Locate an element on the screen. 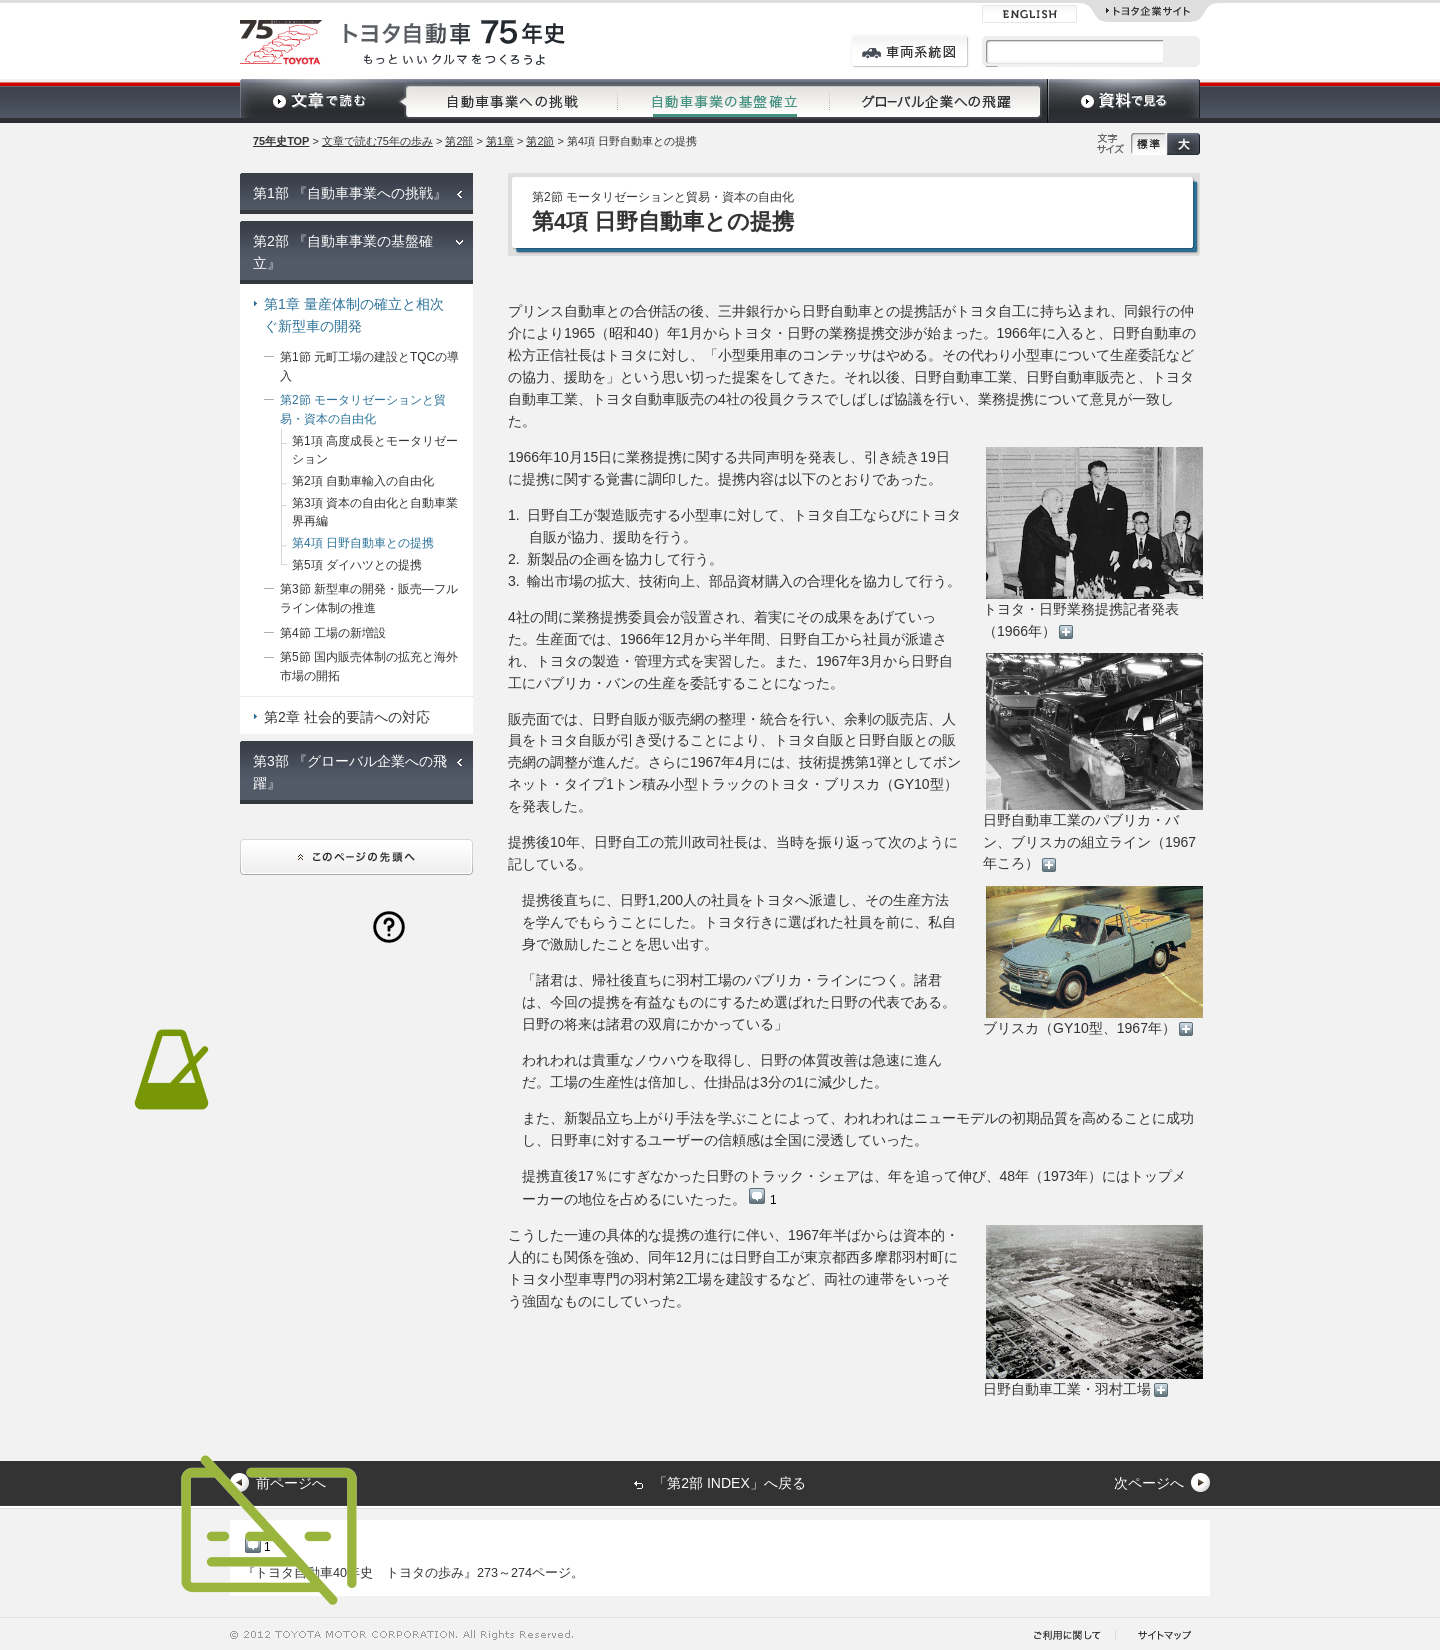  disable subtitles or closed captions is located at coordinates (269, 1530).